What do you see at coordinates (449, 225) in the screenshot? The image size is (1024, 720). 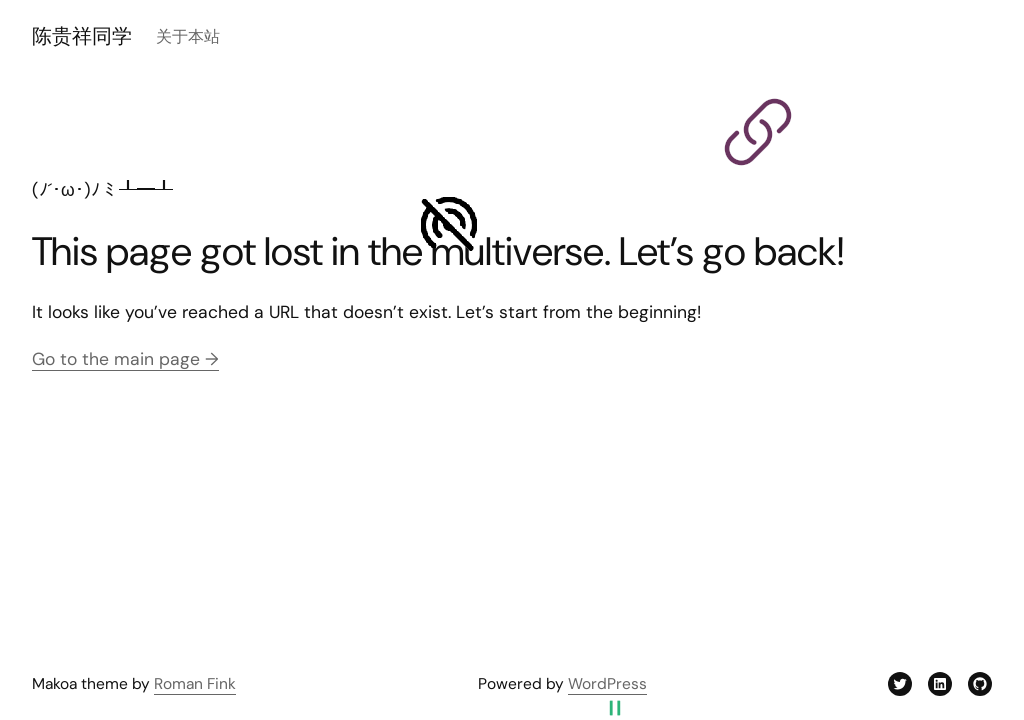 I see `portable hotspot is disabled` at bounding box center [449, 225].